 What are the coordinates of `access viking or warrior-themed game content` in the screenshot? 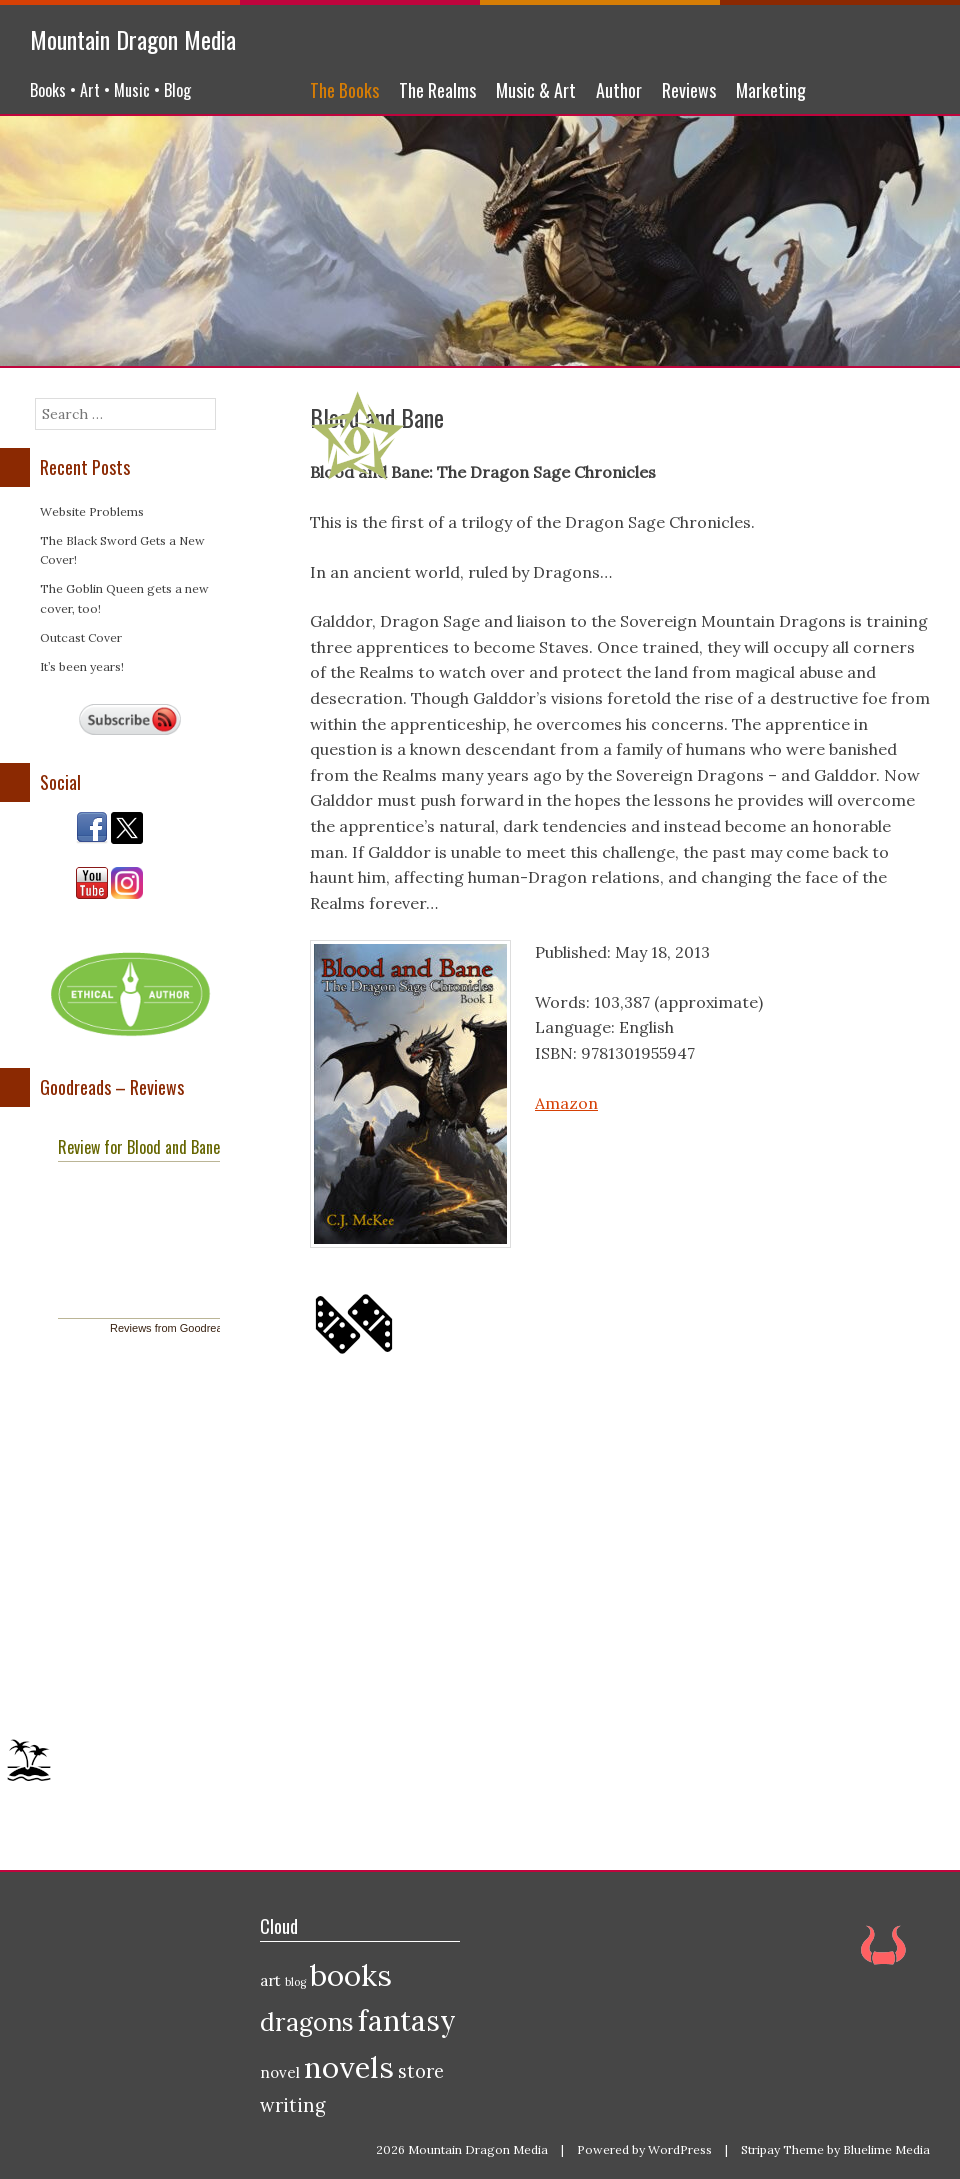 It's located at (883, 1946).